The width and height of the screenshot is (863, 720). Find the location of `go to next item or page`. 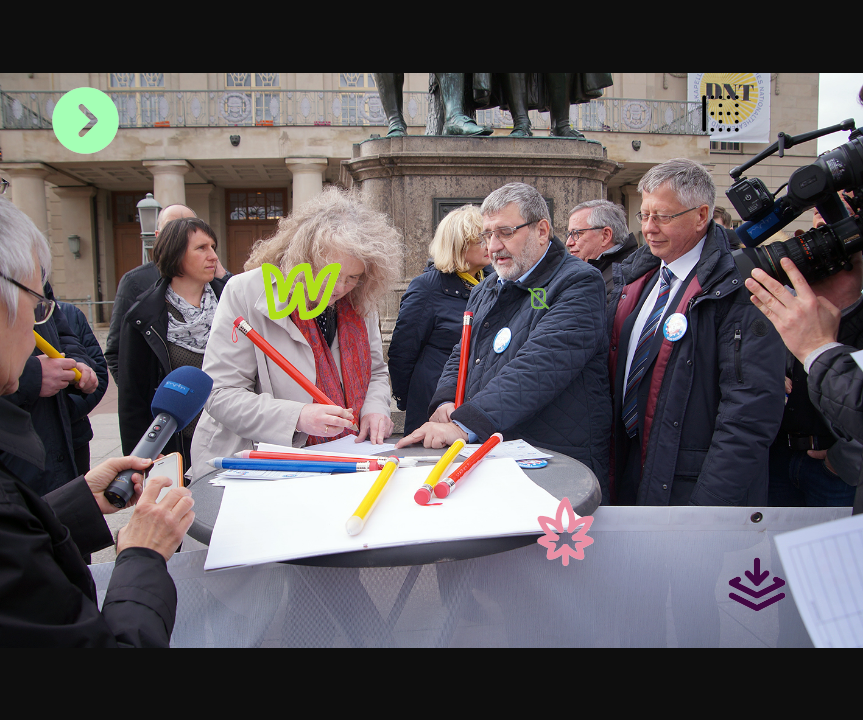

go to next item or page is located at coordinates (85, 120).